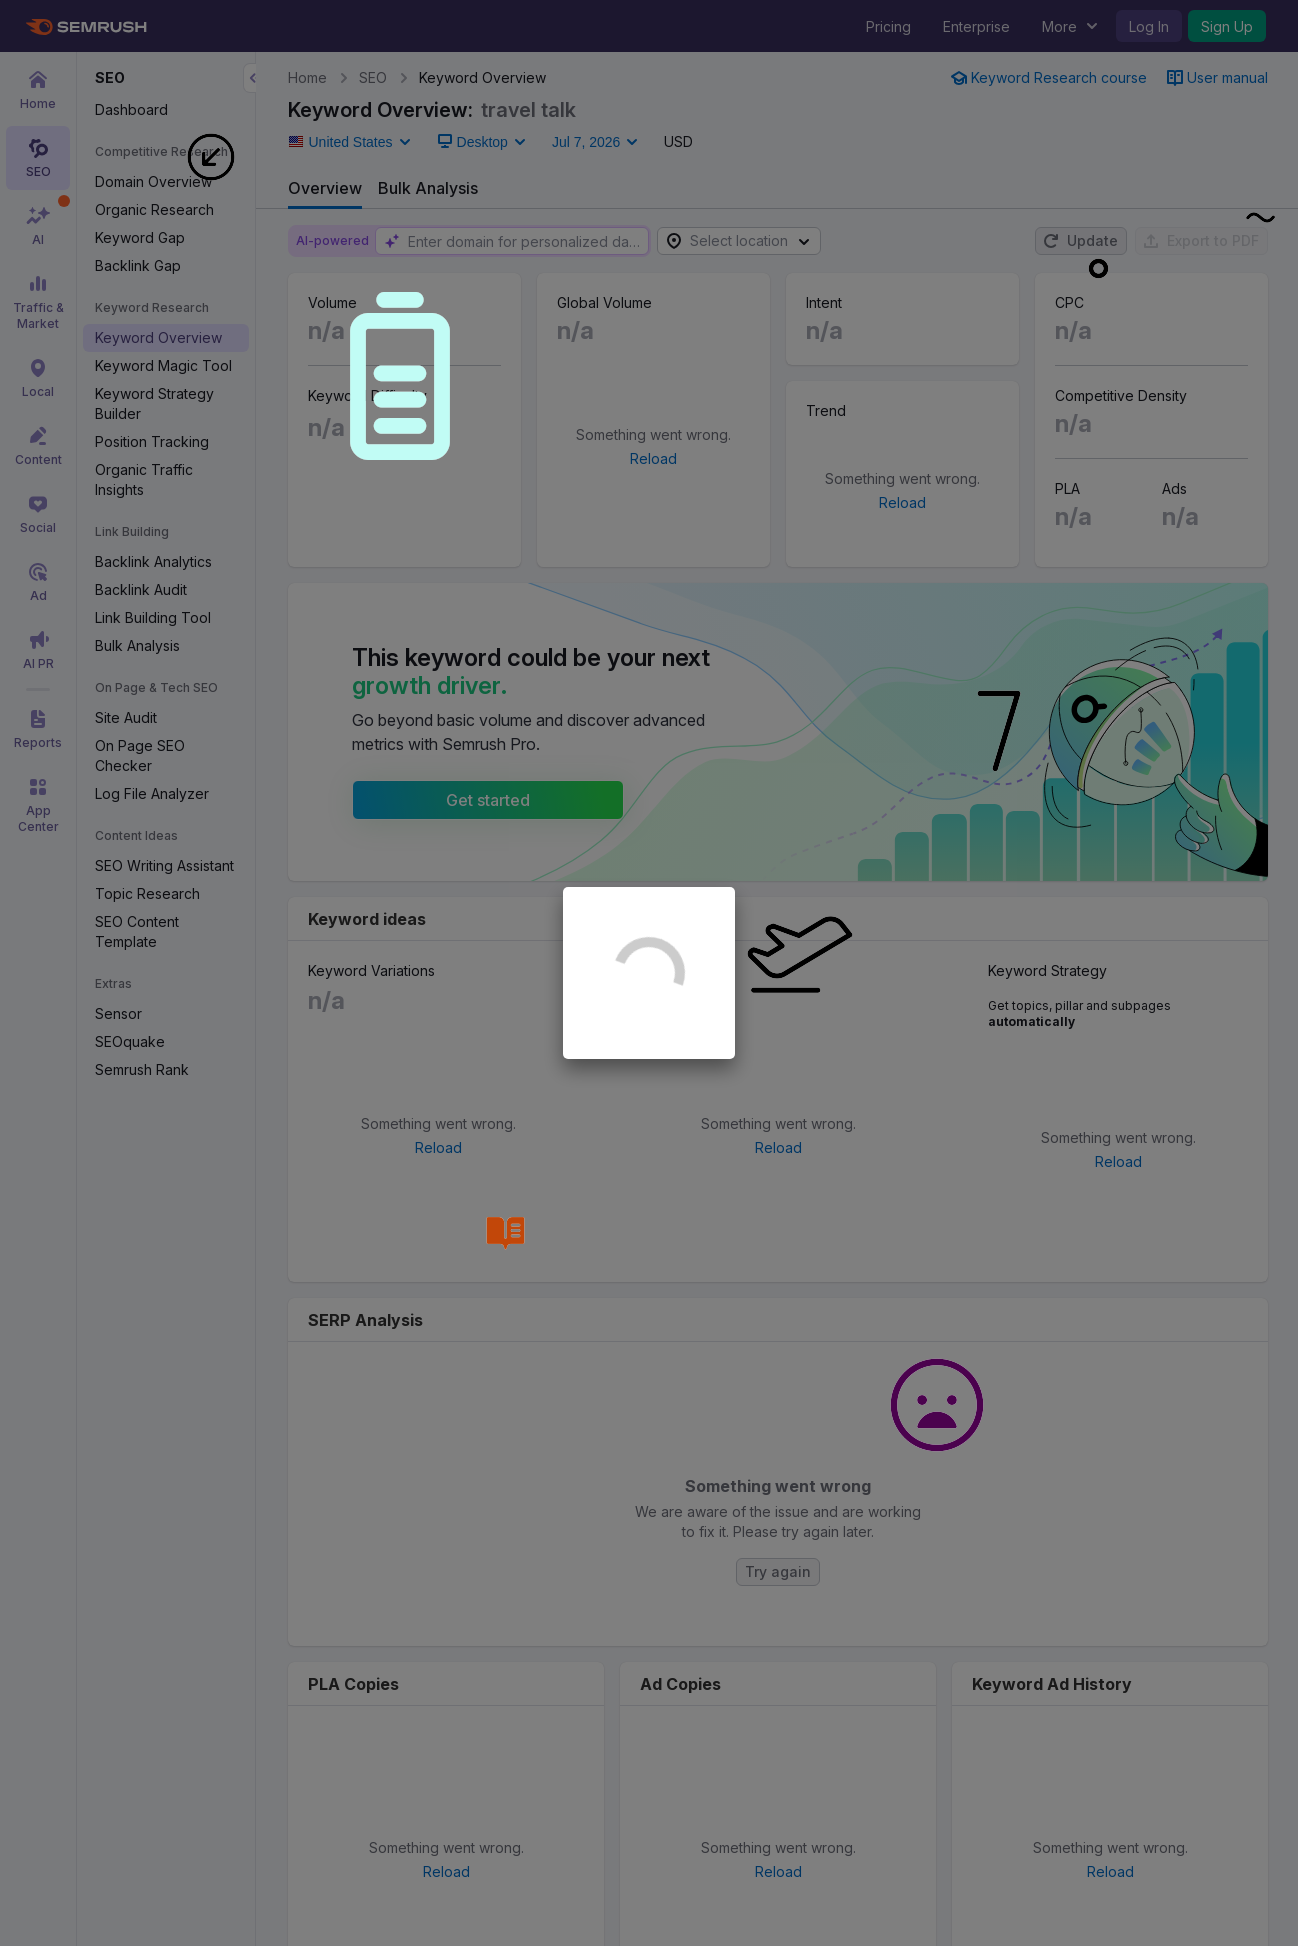  I want to click on open reading mode or e-reader, so click(505, 1230).